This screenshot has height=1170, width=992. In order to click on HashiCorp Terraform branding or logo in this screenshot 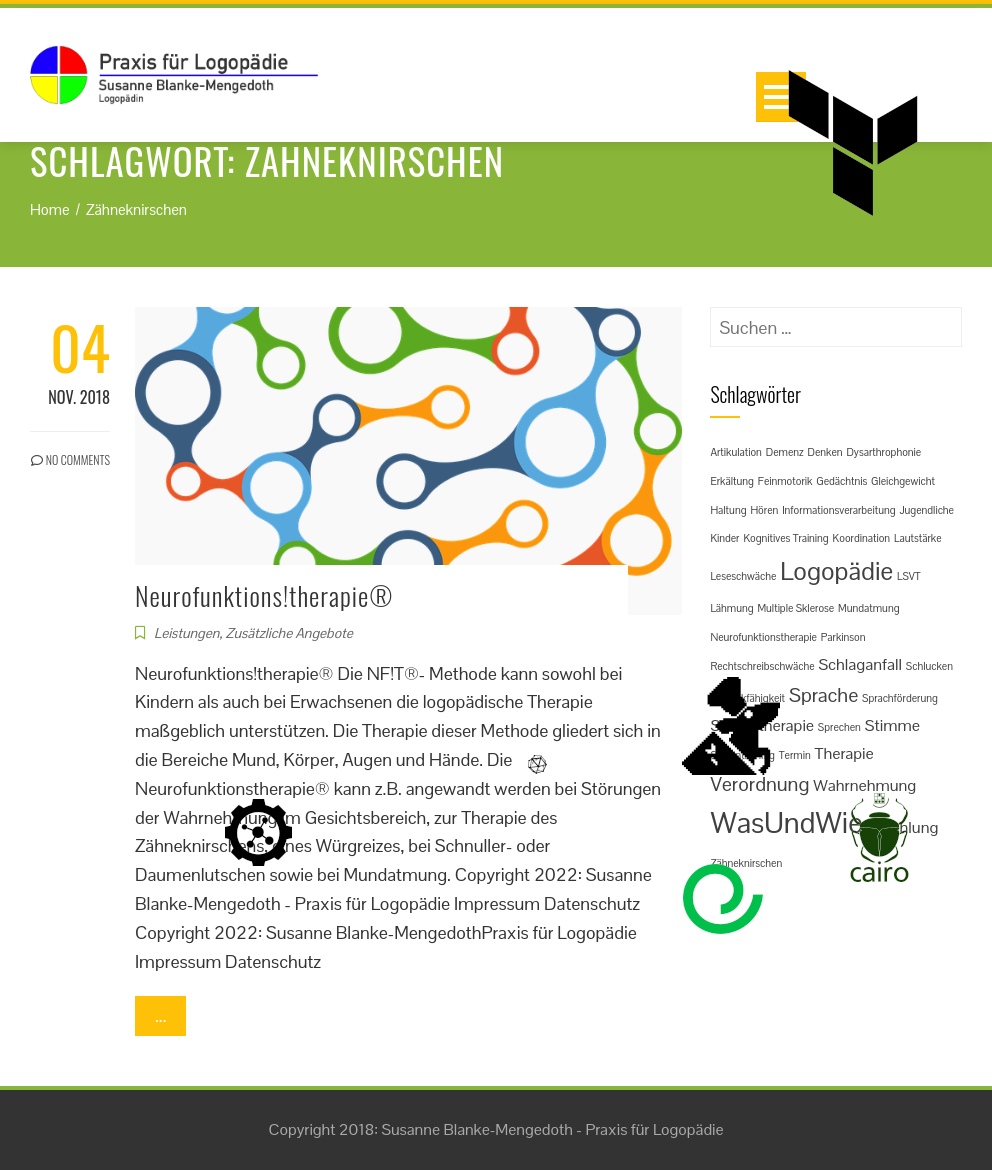, I will do `click(853, 143)`.